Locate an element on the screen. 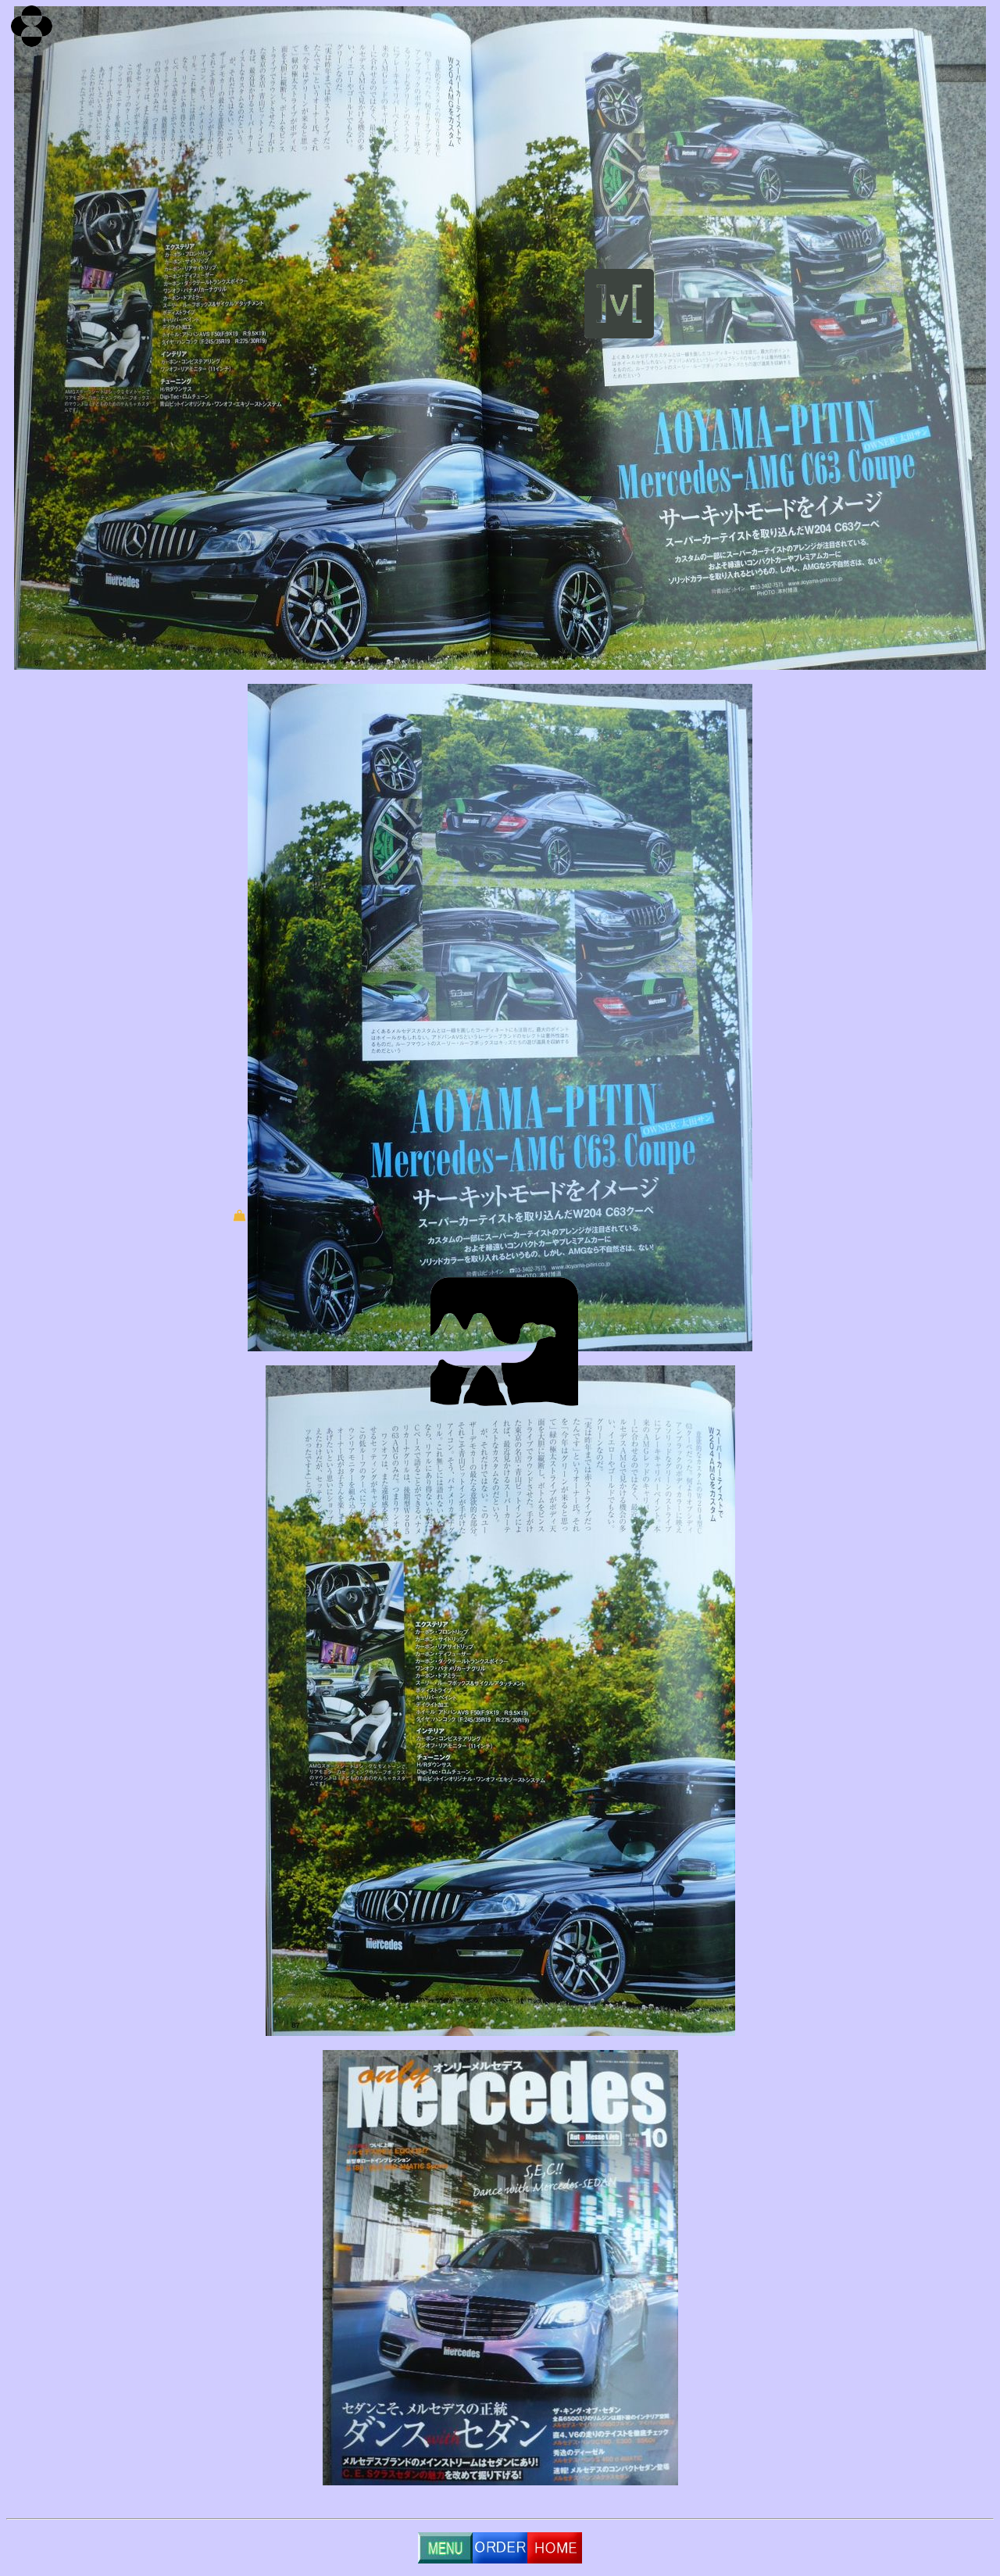 The width and height of the screenshot is (1000, 2576). OCaml programming language logo is located at coordinates (504, 1341).